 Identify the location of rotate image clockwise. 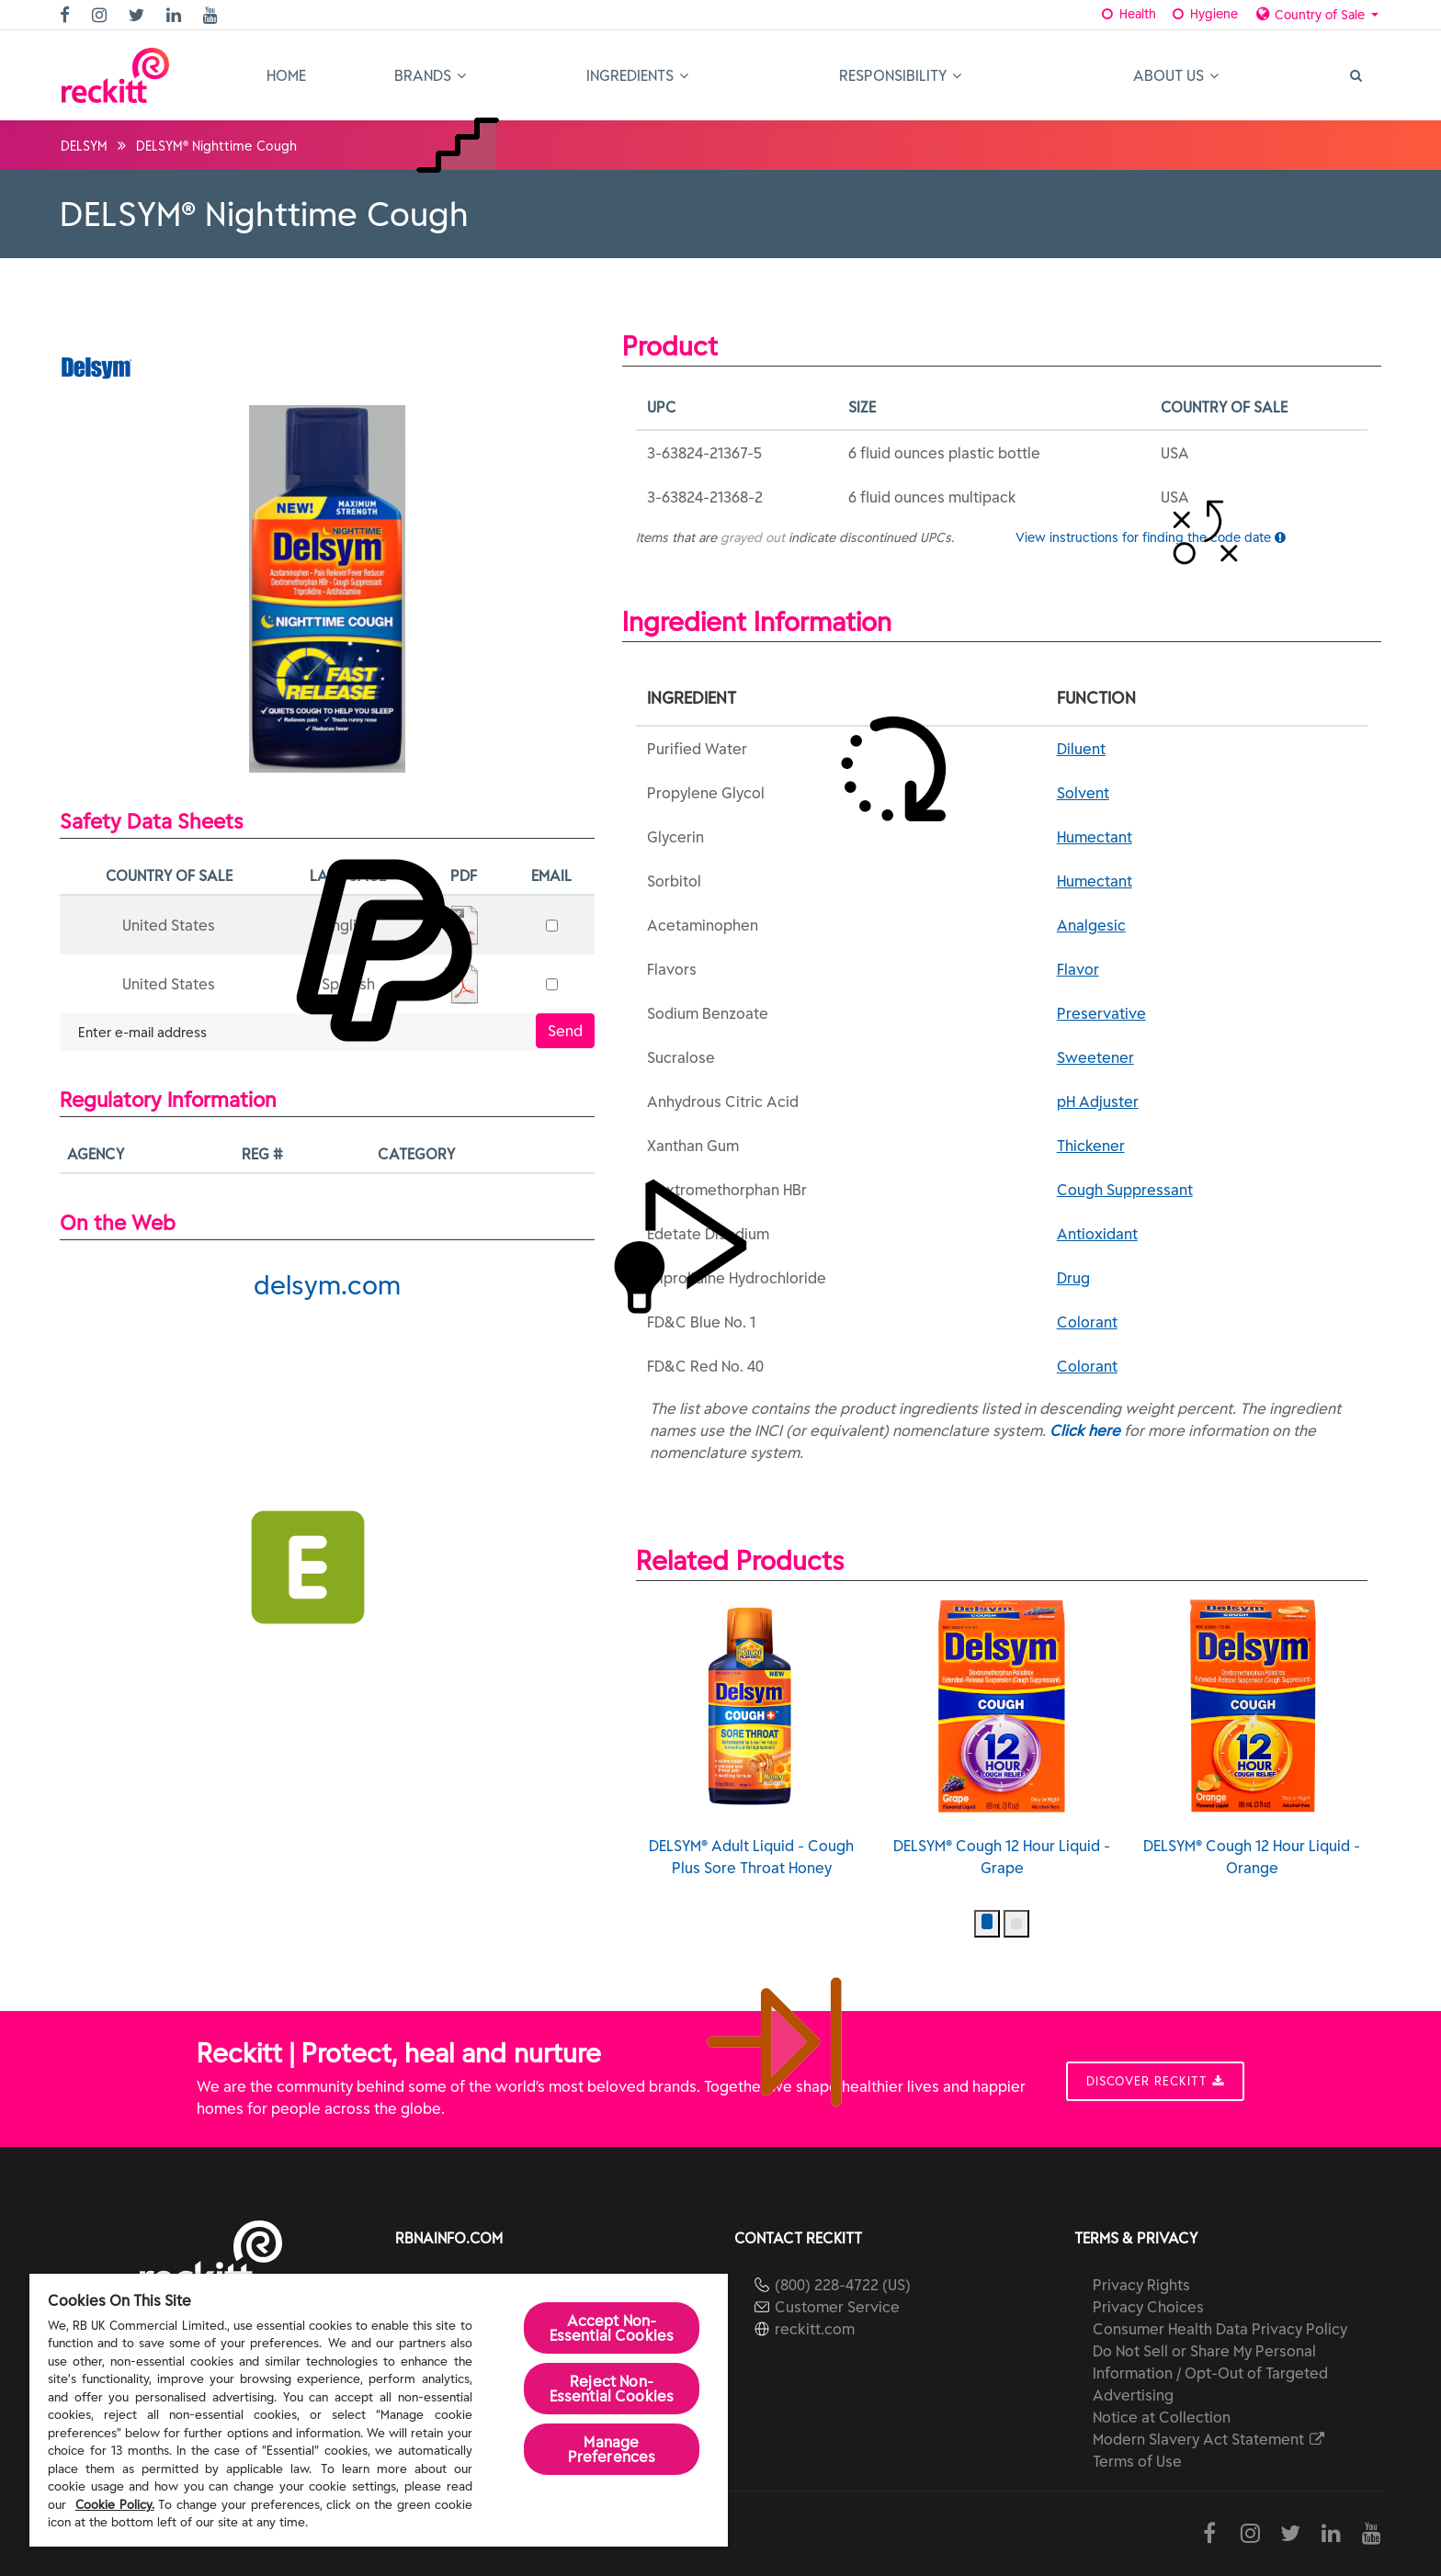
(893, 769).